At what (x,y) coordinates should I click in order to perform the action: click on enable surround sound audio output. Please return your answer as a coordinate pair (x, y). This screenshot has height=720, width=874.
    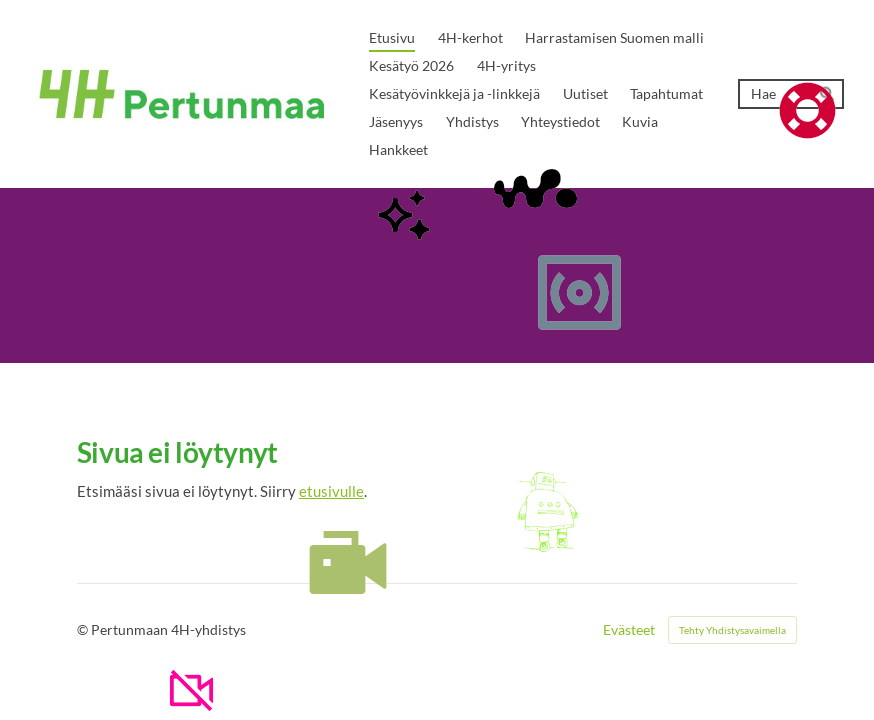
    Looking at the image, I should click on (579, 292).